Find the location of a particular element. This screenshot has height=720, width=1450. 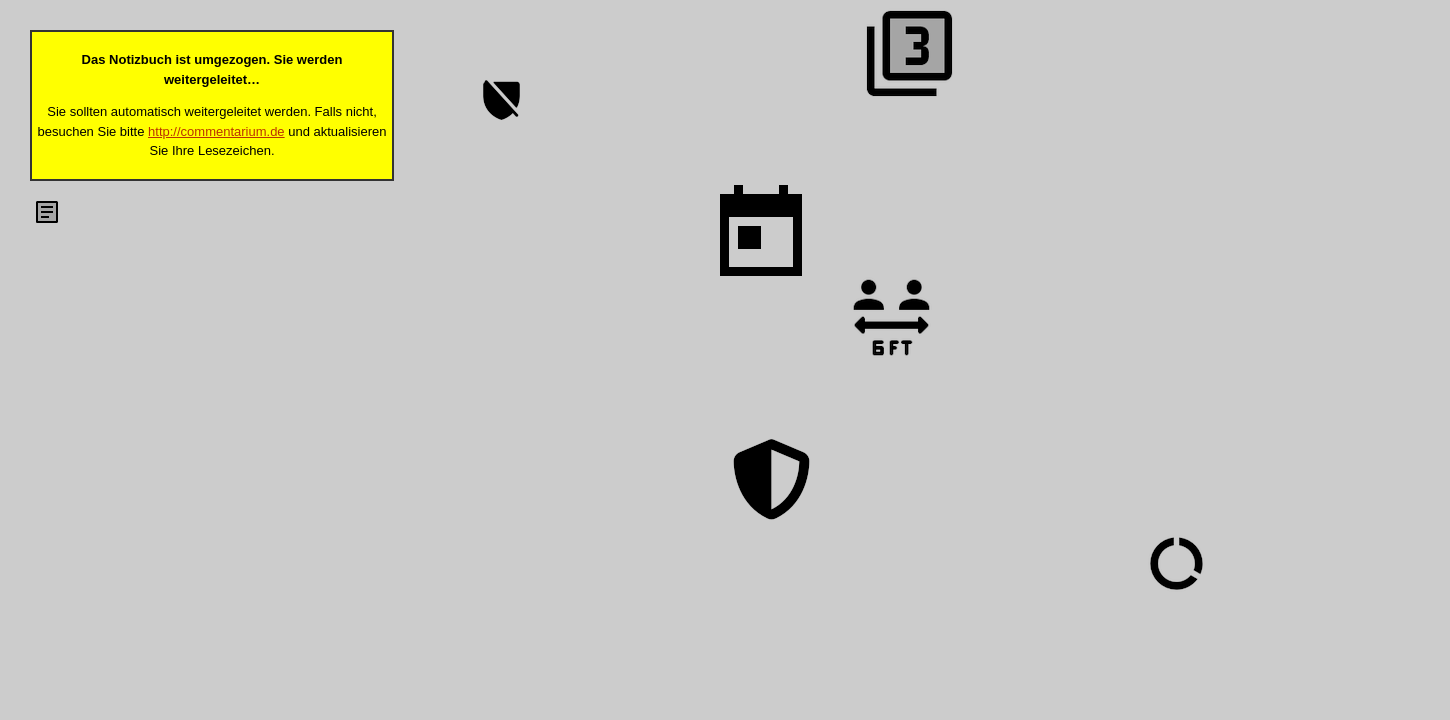

view article or document is located at coordinates (47, 212).